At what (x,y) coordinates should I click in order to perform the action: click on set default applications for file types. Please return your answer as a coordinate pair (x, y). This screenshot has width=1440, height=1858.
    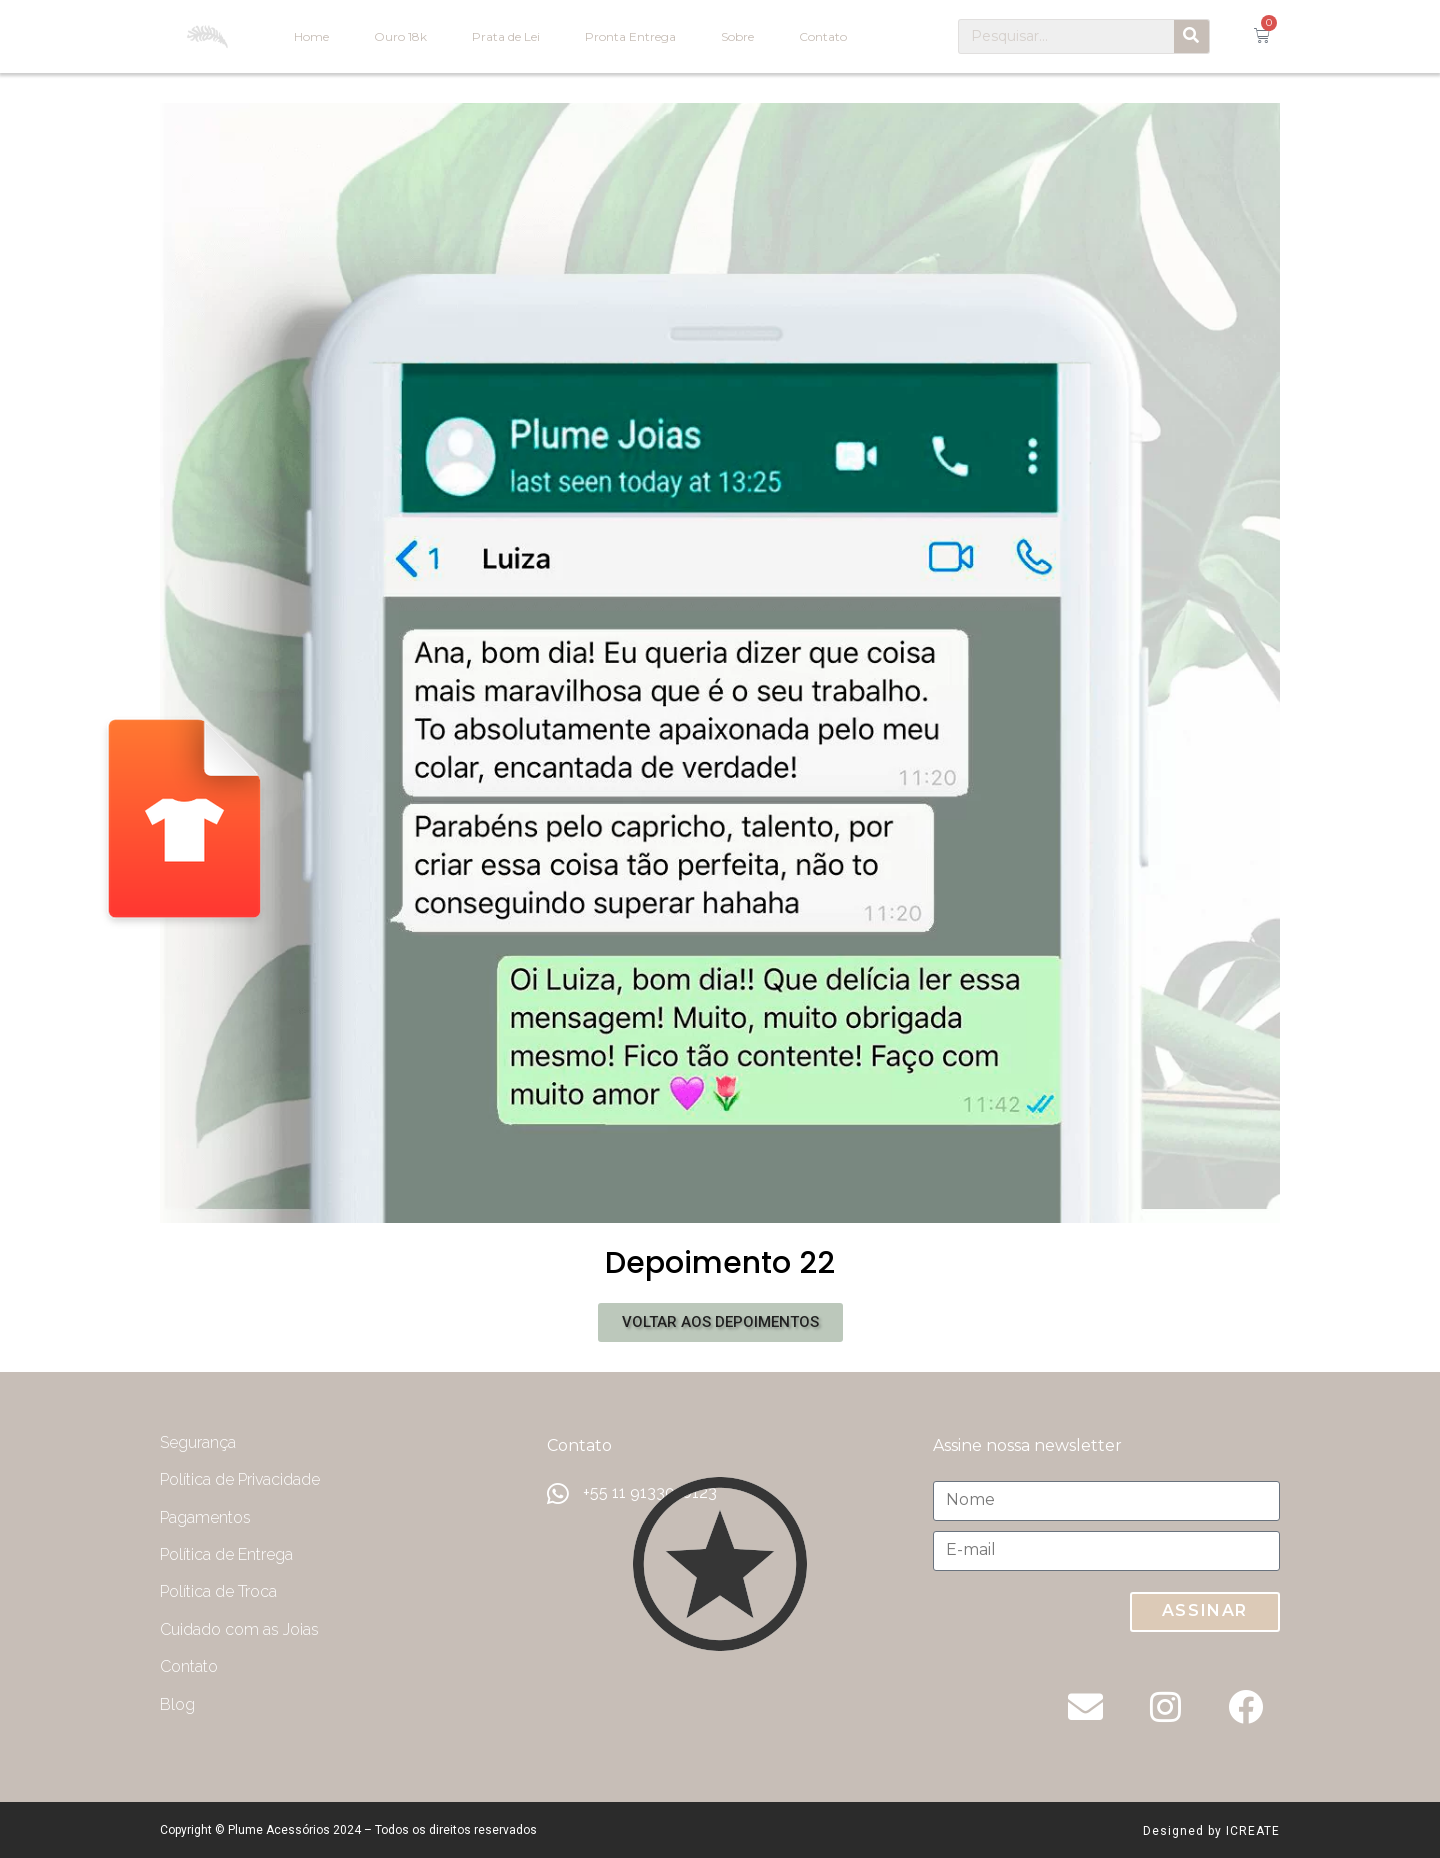
    Looking at the image, I should click on (720, 1564).